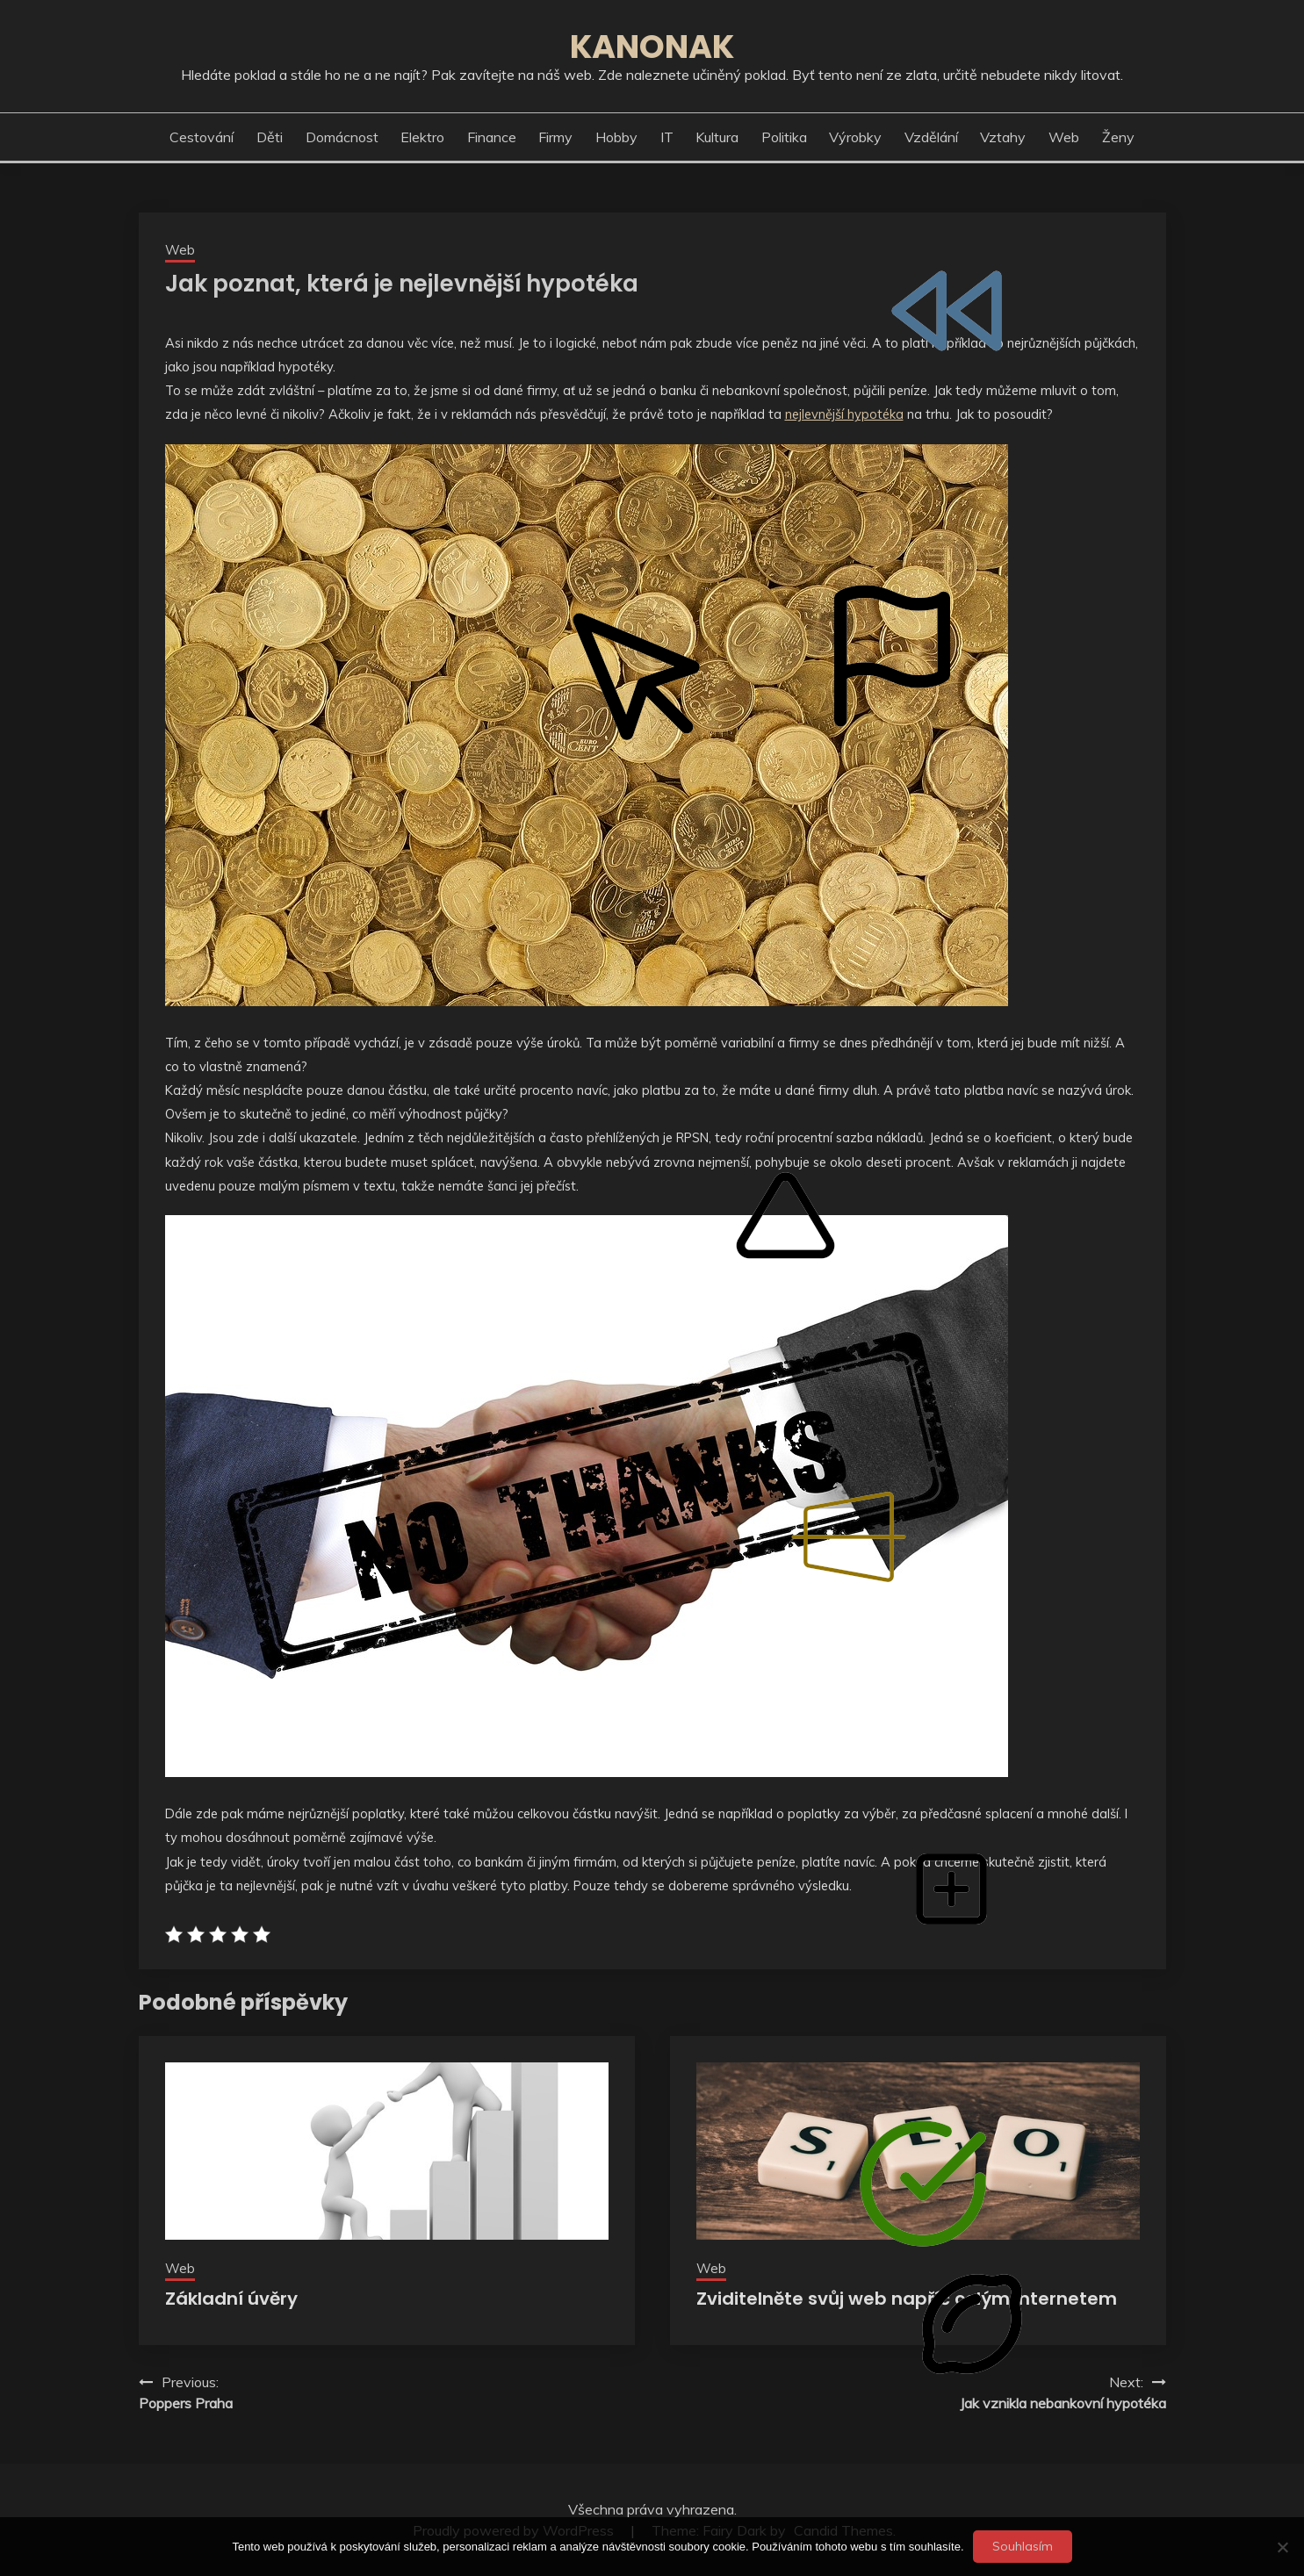 The height and width of the screenshot is (2576, 1304). What do you see at coordinates (639, 680) in the screenshot?
I see `cursor selection tool` at bounding box center [639, 680].